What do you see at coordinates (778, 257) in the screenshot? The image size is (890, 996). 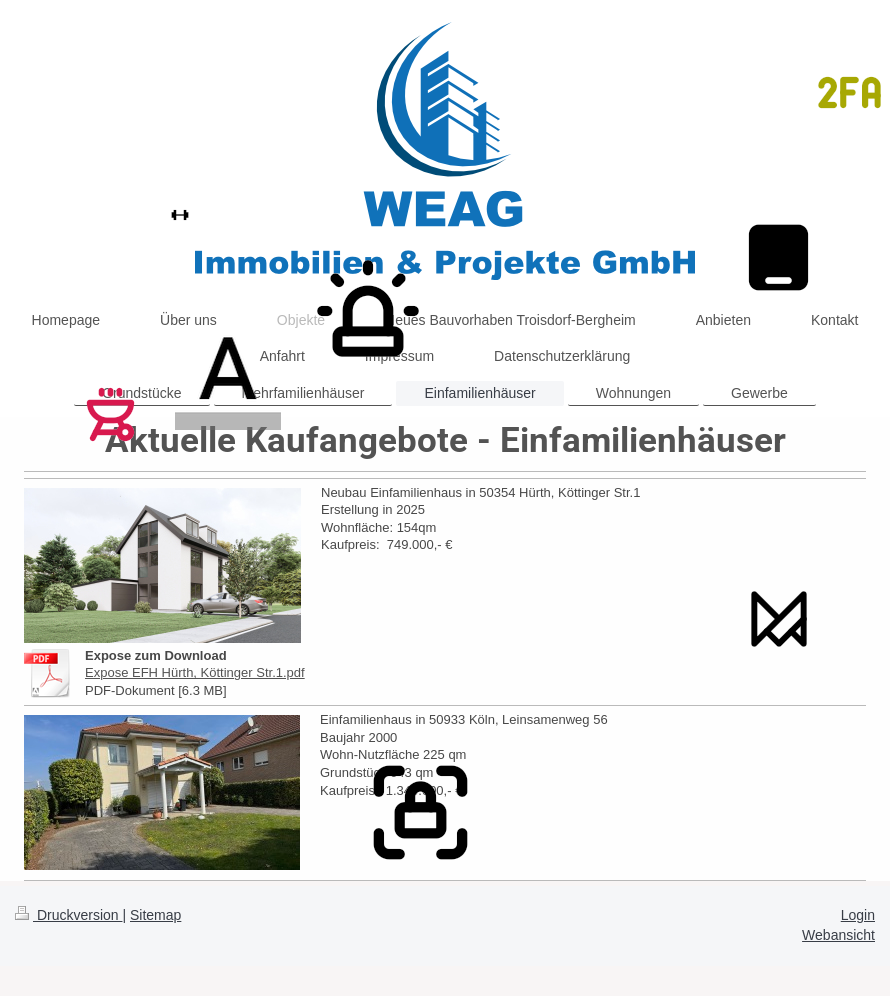 I see `view on tablet device` at bounding box center [778, 257].